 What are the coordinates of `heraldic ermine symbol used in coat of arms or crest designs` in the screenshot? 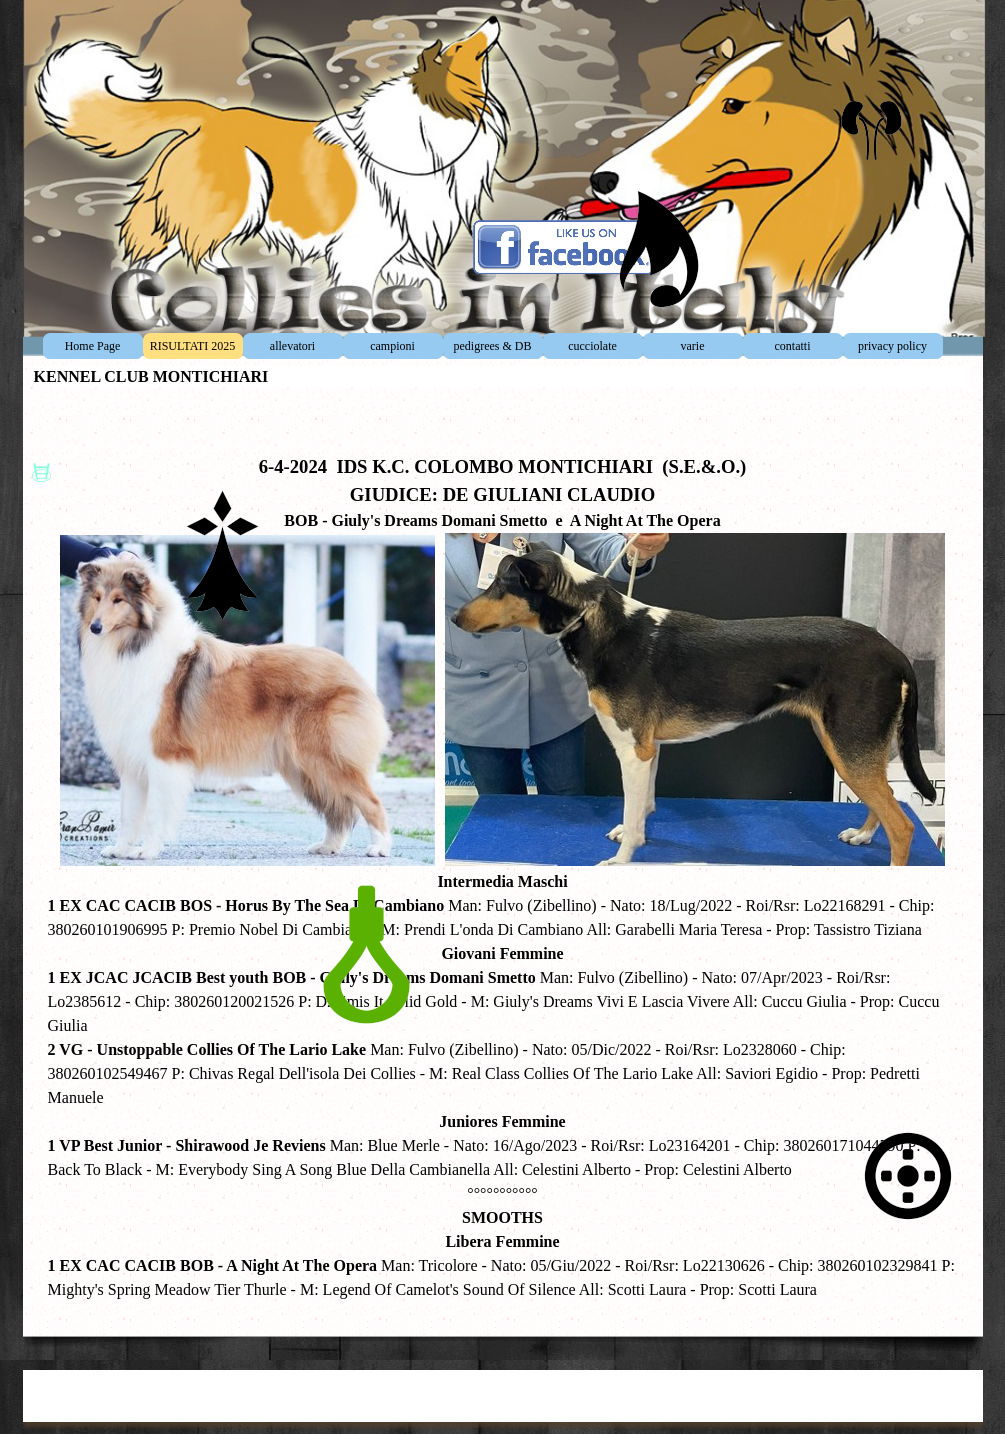 It's located at (222, 555).